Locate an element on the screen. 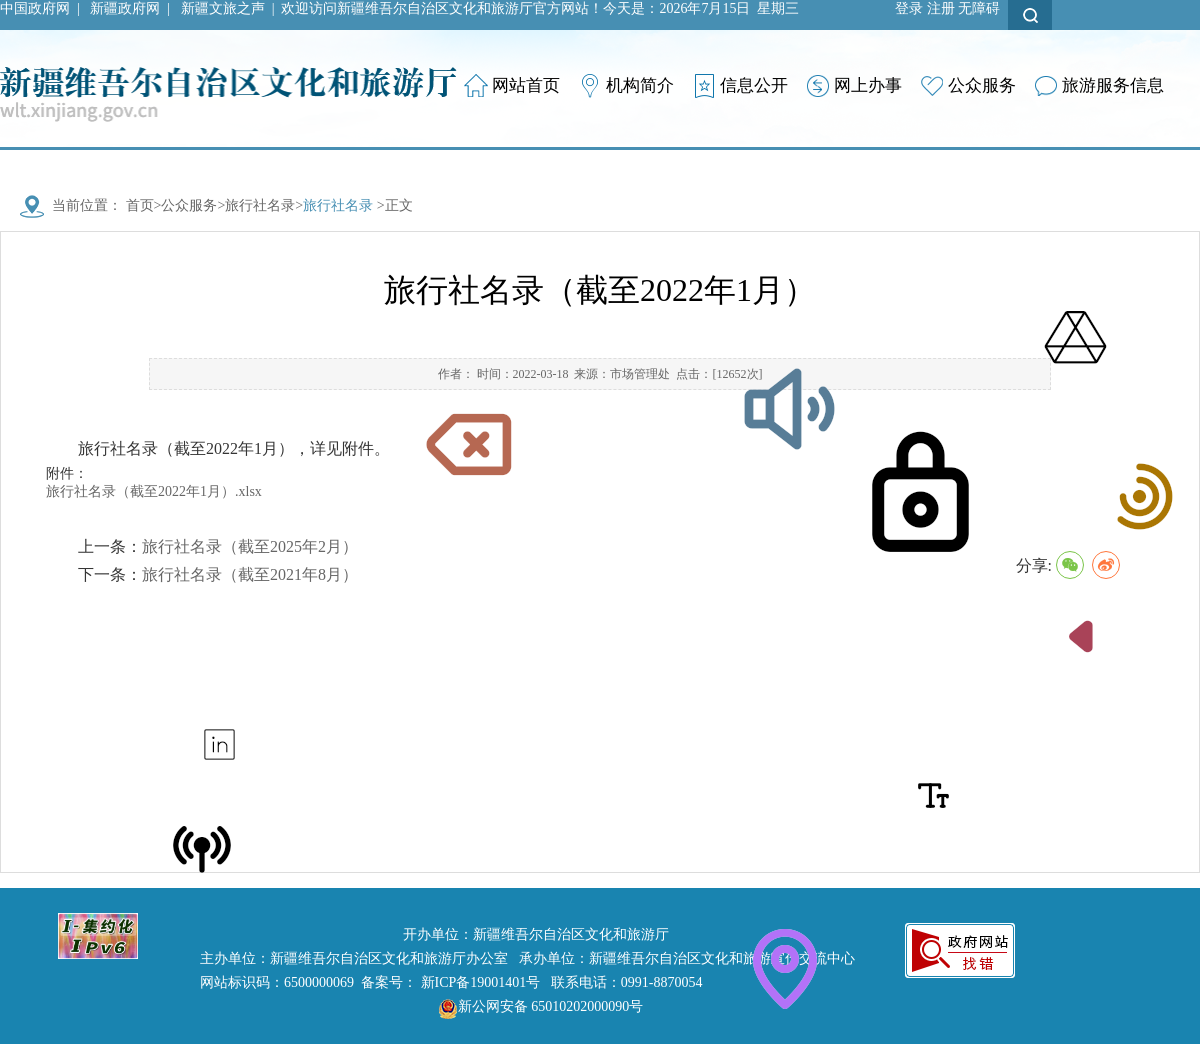 This screenshot has width=1200, height=1044. access radio or audio streaming is located at coordinates (202, 848).